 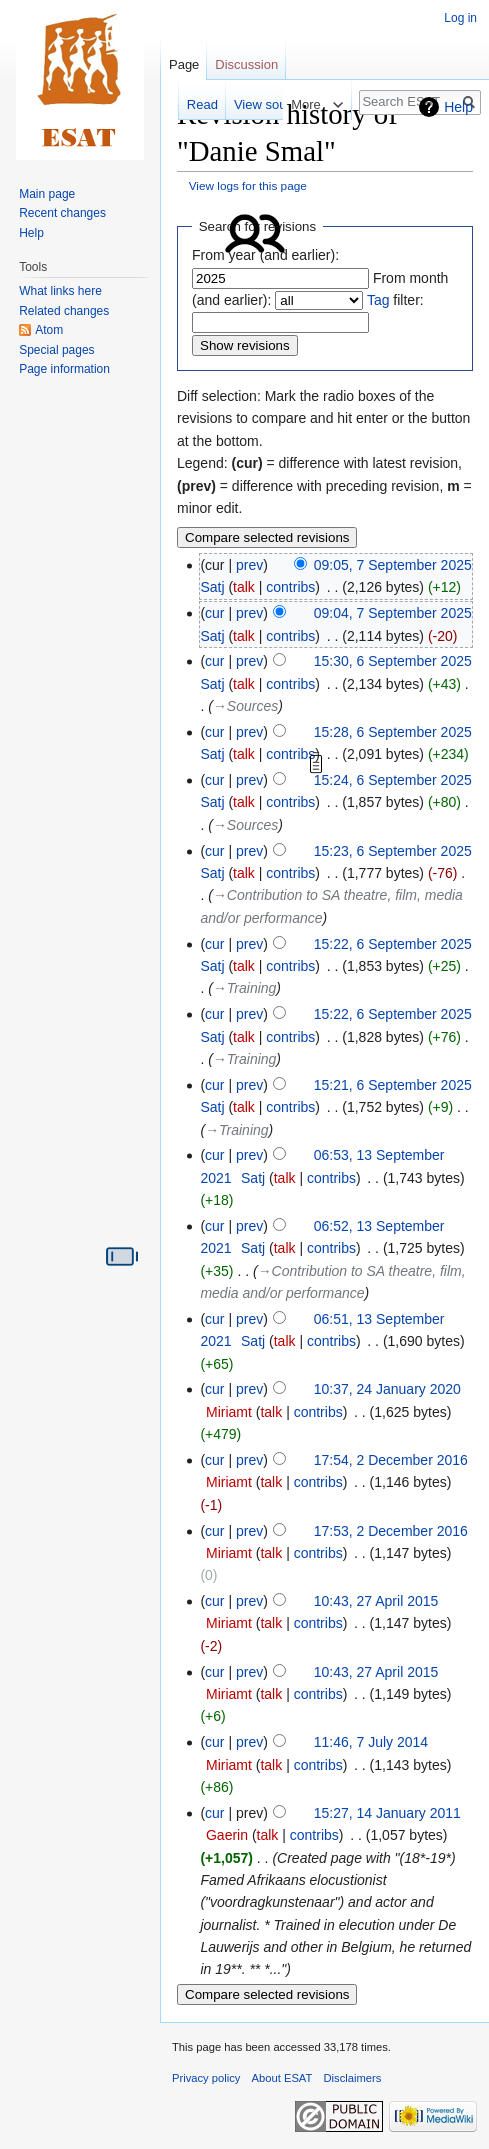 What do you see at coordinates (121, 1256) in the screenshot?
I see `indicates low battery level` at bounding box center [121, 1256].